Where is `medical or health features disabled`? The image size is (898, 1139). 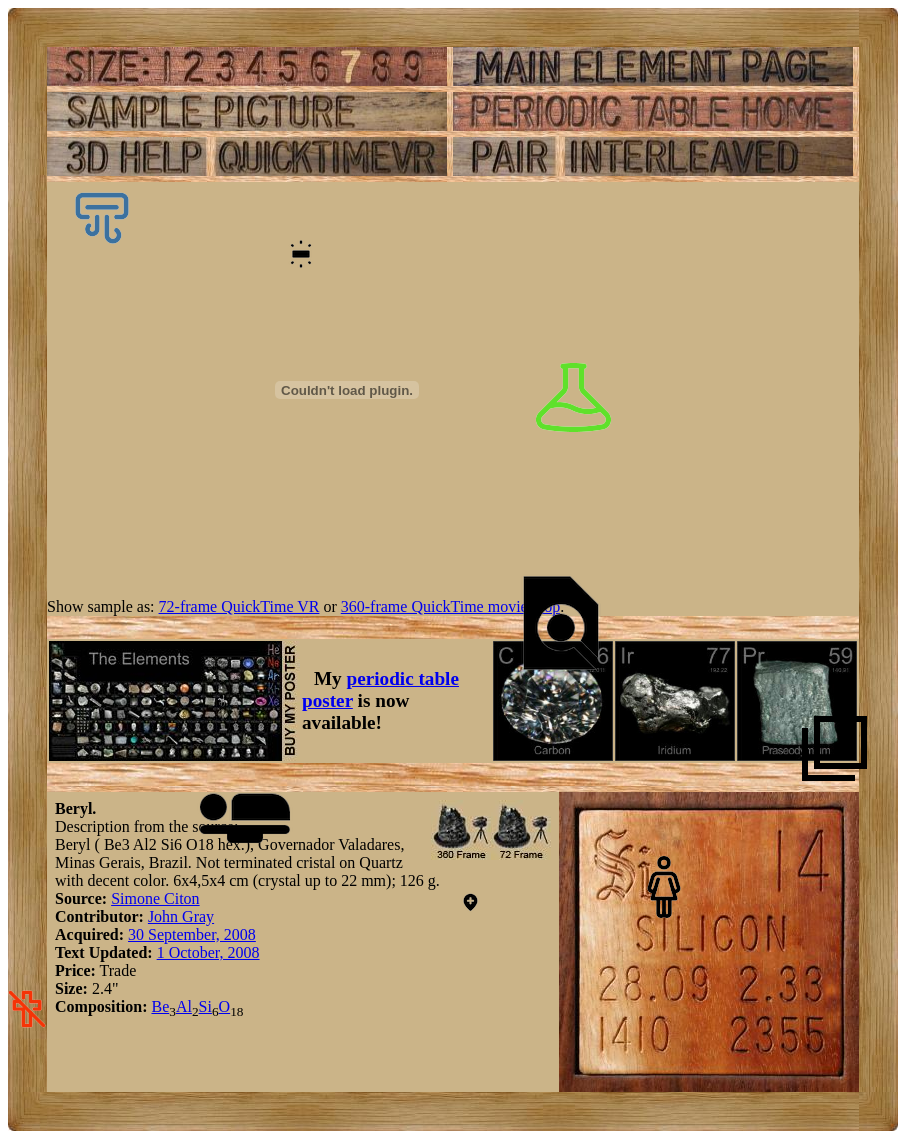
medical or health features disabled is located at coordinates (27, 1009).